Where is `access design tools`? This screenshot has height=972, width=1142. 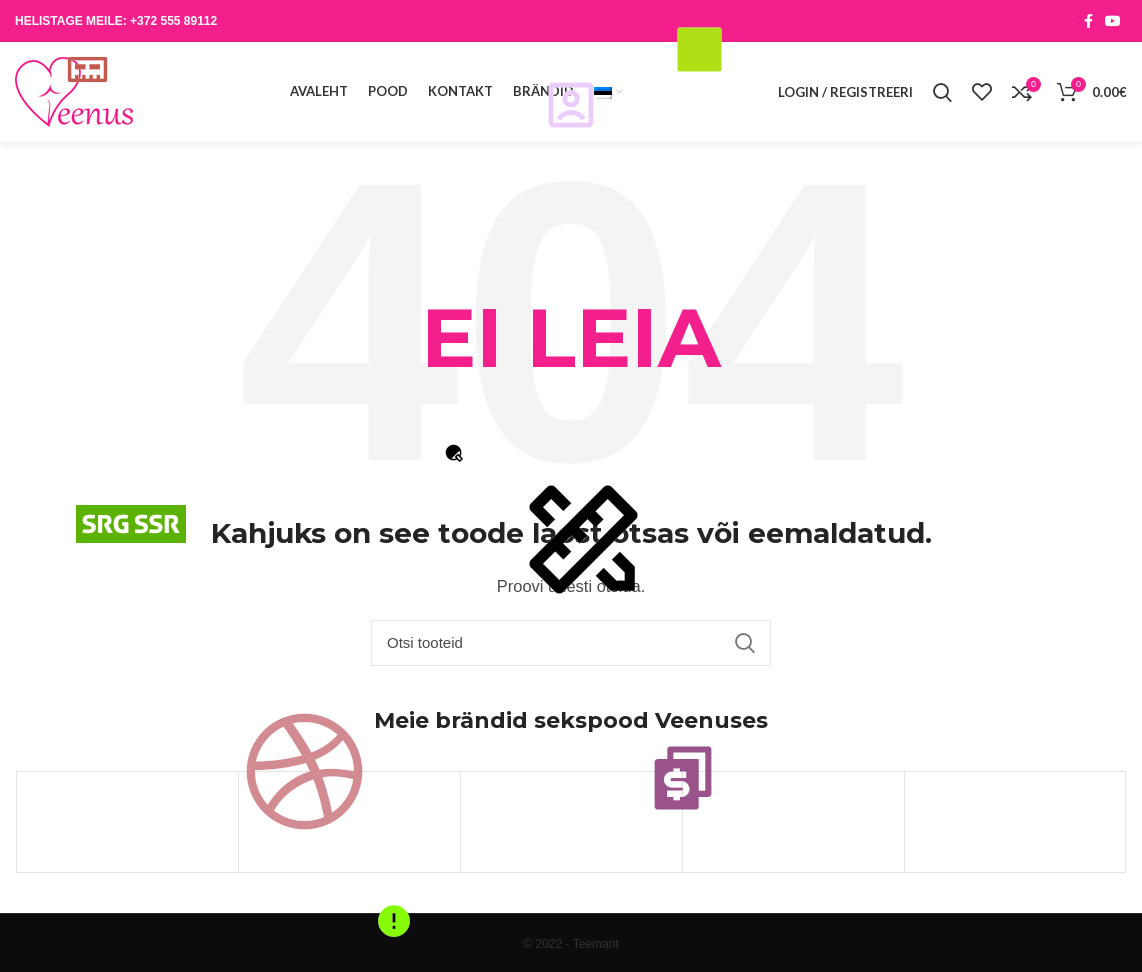 access design tools is located at coordinates (583, 539).